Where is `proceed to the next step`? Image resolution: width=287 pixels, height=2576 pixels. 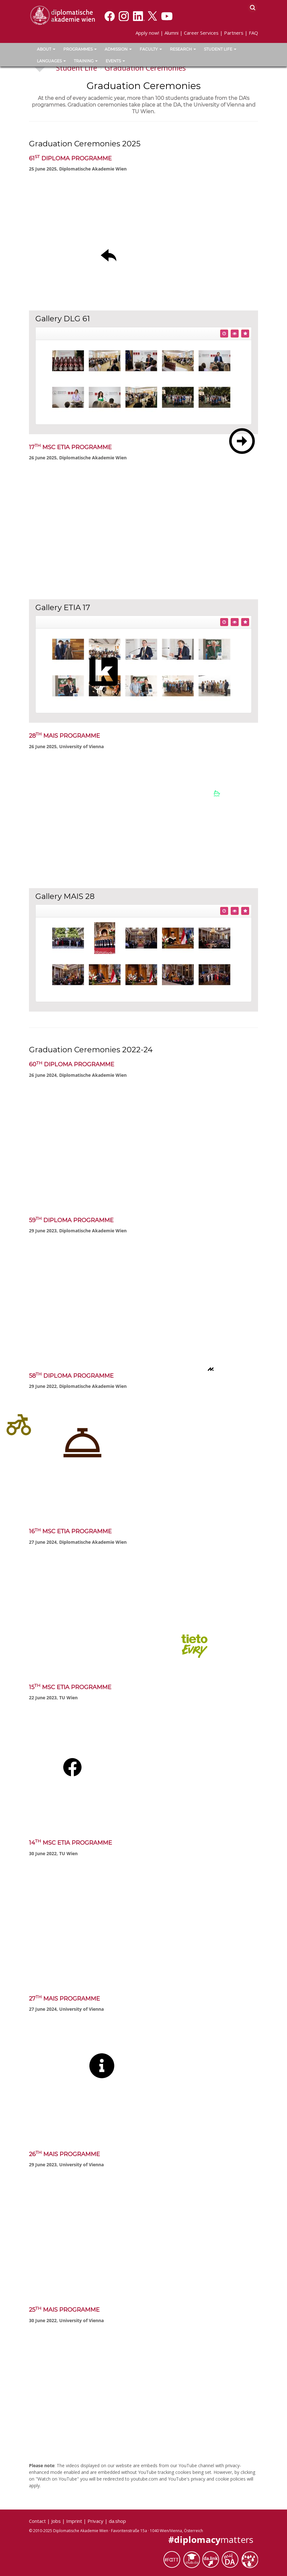
proceed to the next step is located at coordinates (242, 441).